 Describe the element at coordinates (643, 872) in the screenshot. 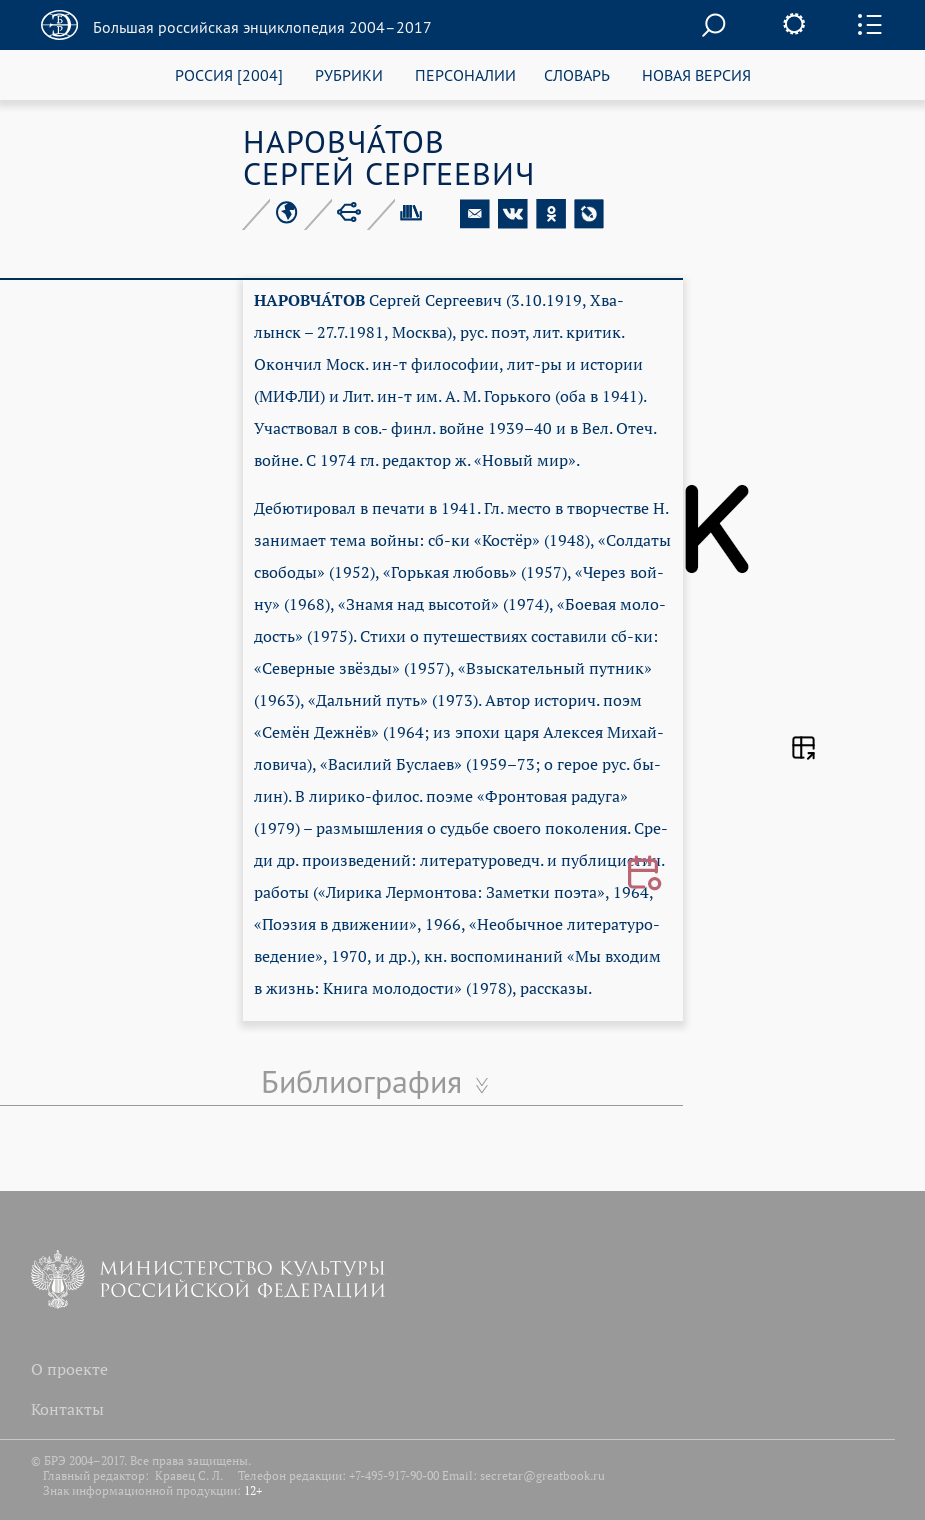

I see `calendar event with notification or reminder` at that location.